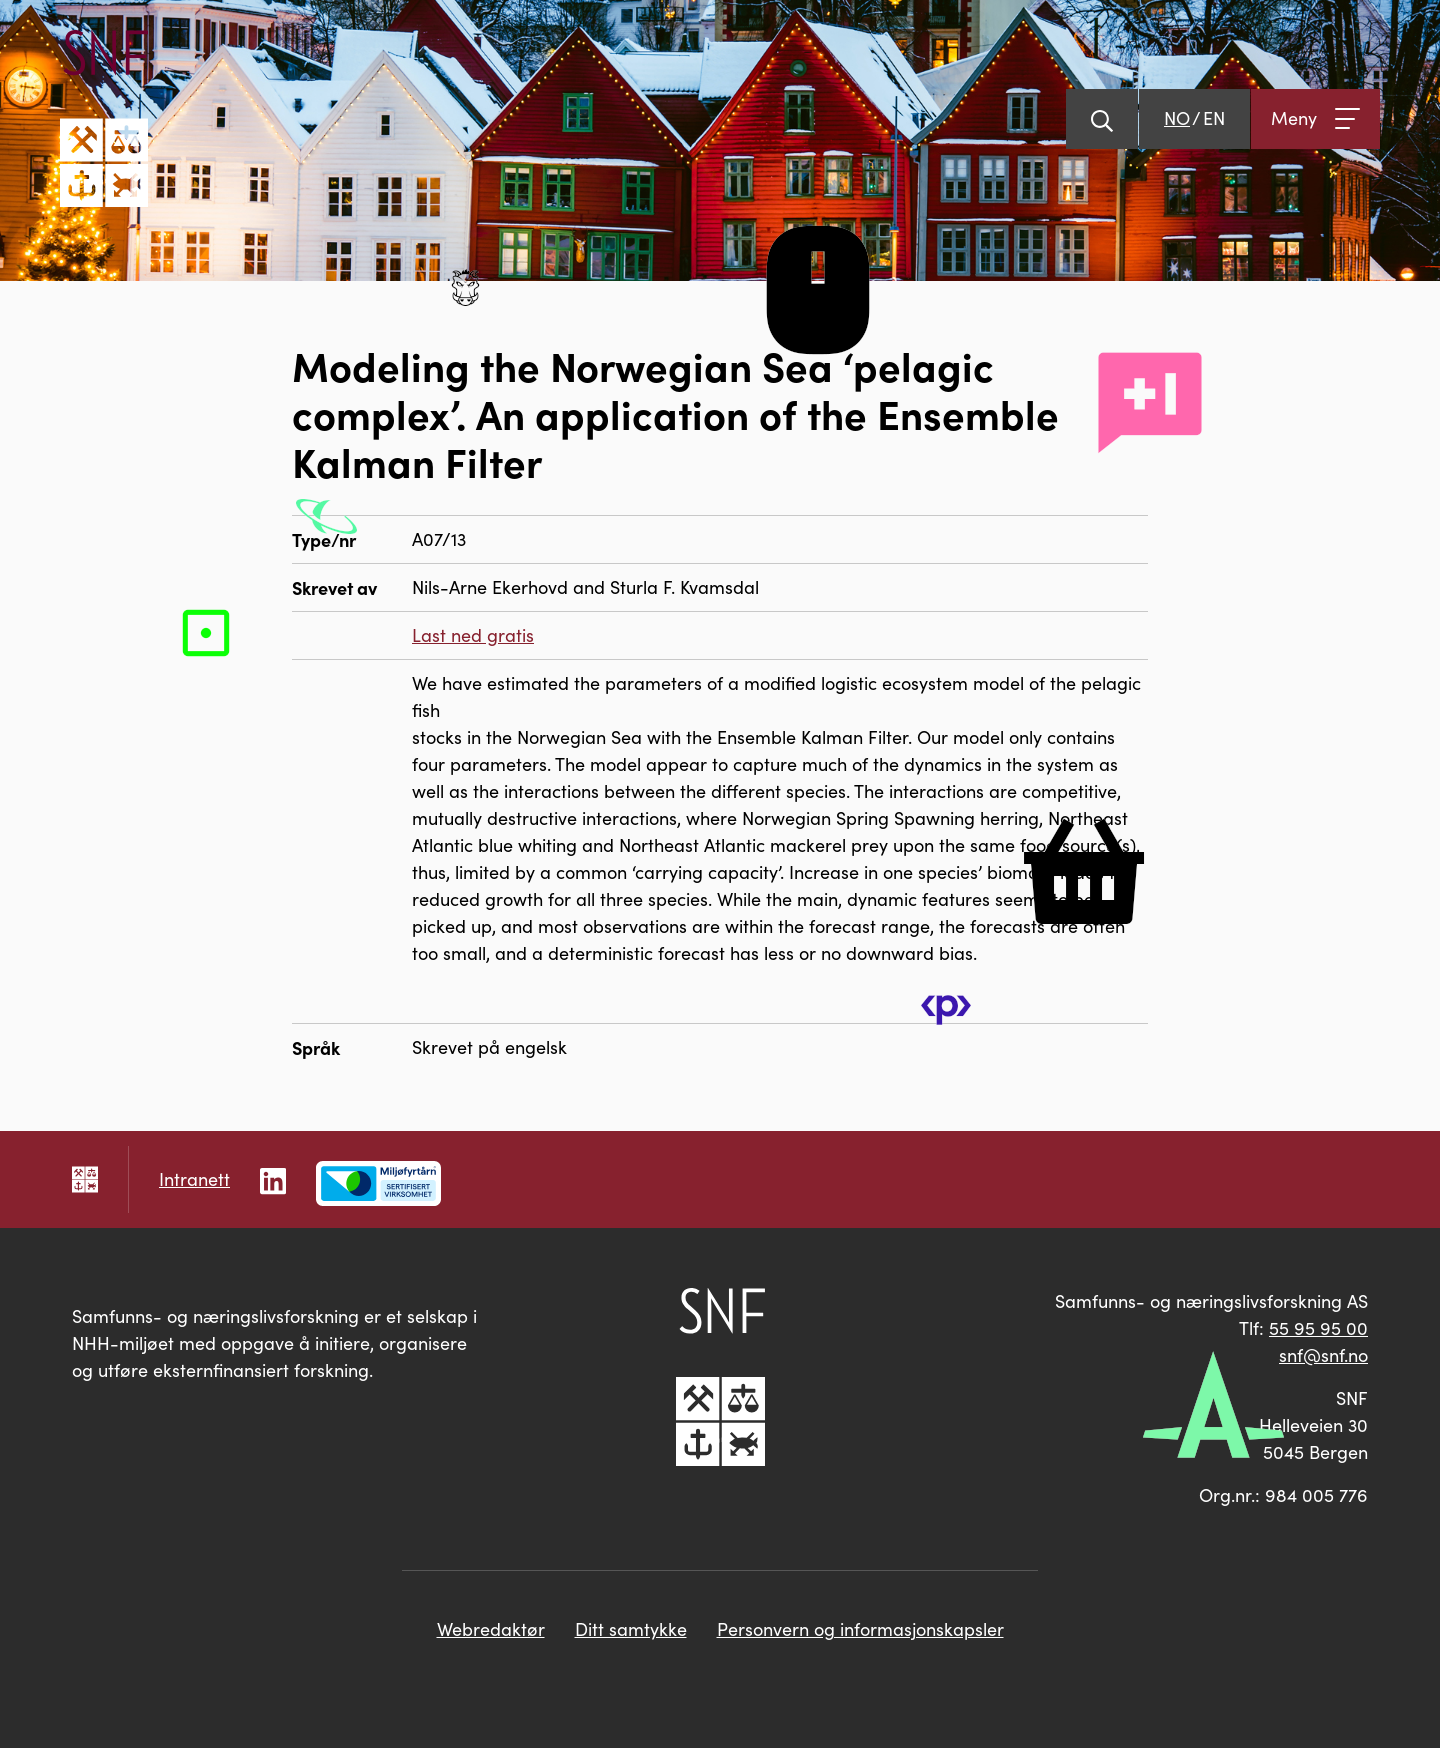 Image resolution: width=1440 pixels, height=1748 pixels. What do you see at coordinates (946, 1010) in the screenshot?
I see `visit the Packt publishing website` at bounding box center [946, 1010].